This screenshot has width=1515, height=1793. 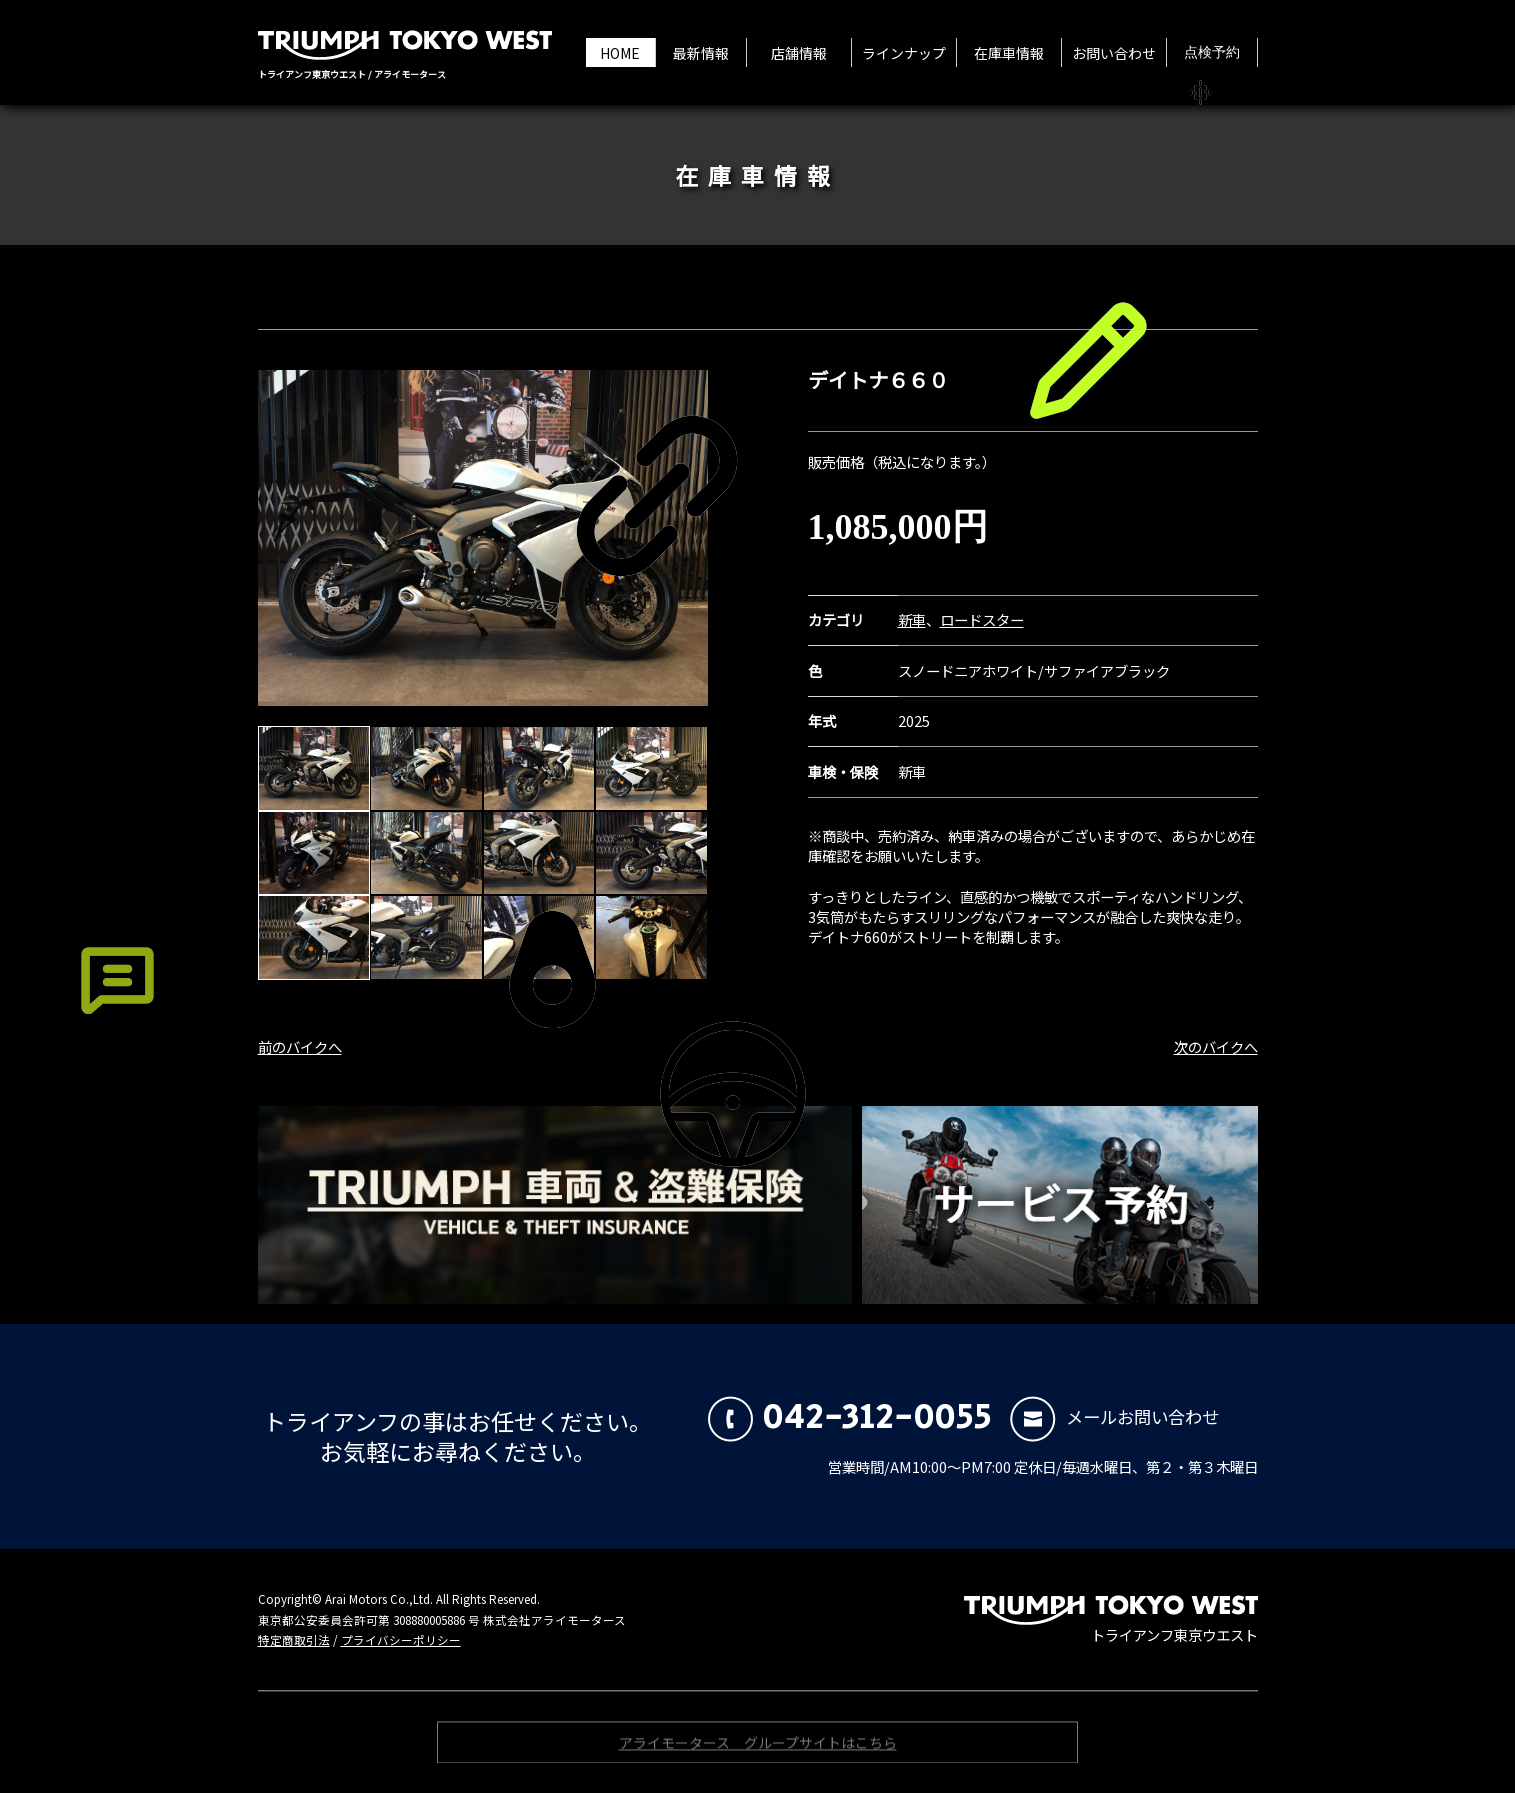 I want to click on open google podcasts app, so click(x=1200, y=92).